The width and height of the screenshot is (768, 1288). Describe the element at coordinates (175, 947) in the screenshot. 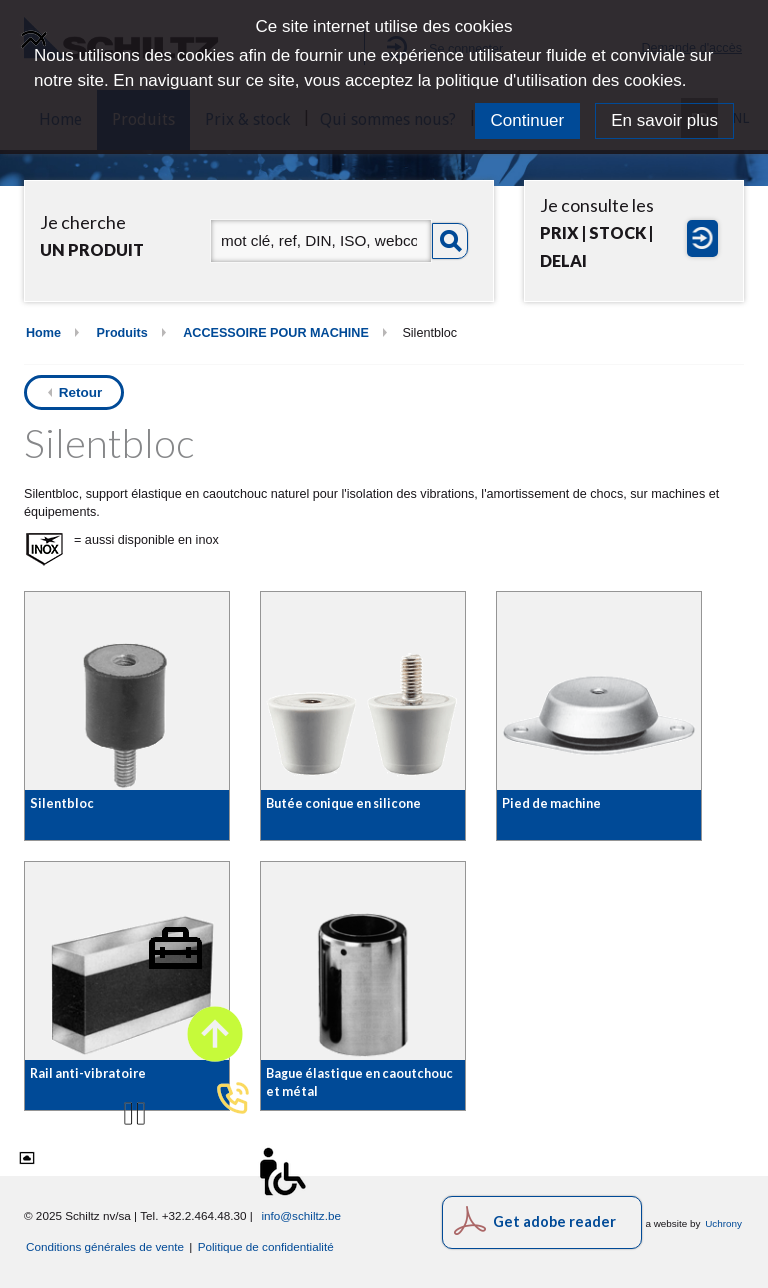

I see `access home repair services` at that location.